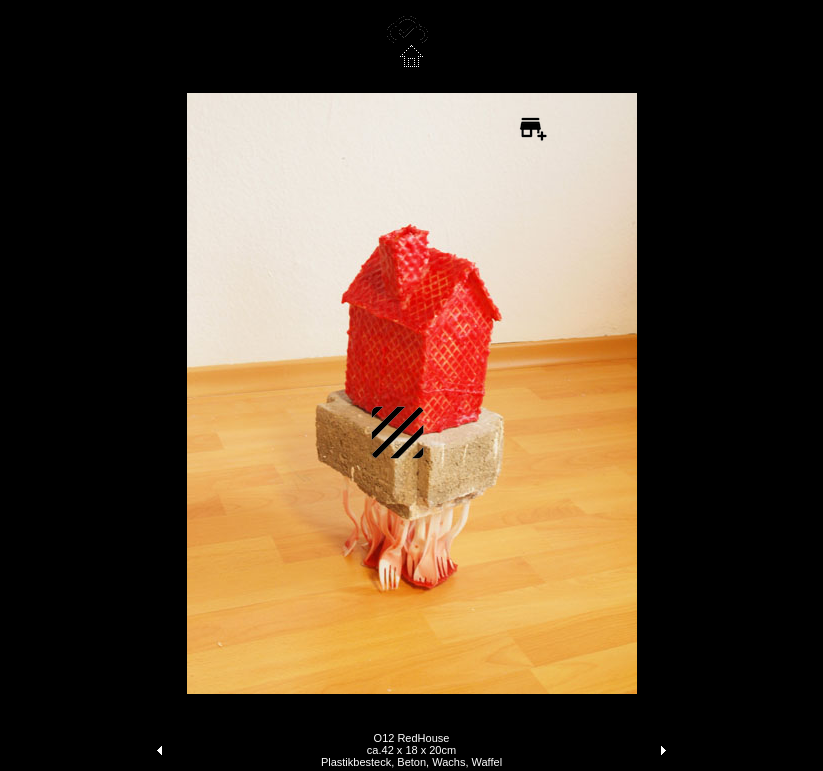 The height and width of the screenshot is (771, 823). I want to click on apply a texture or pattern overlay, so click(397, 432).